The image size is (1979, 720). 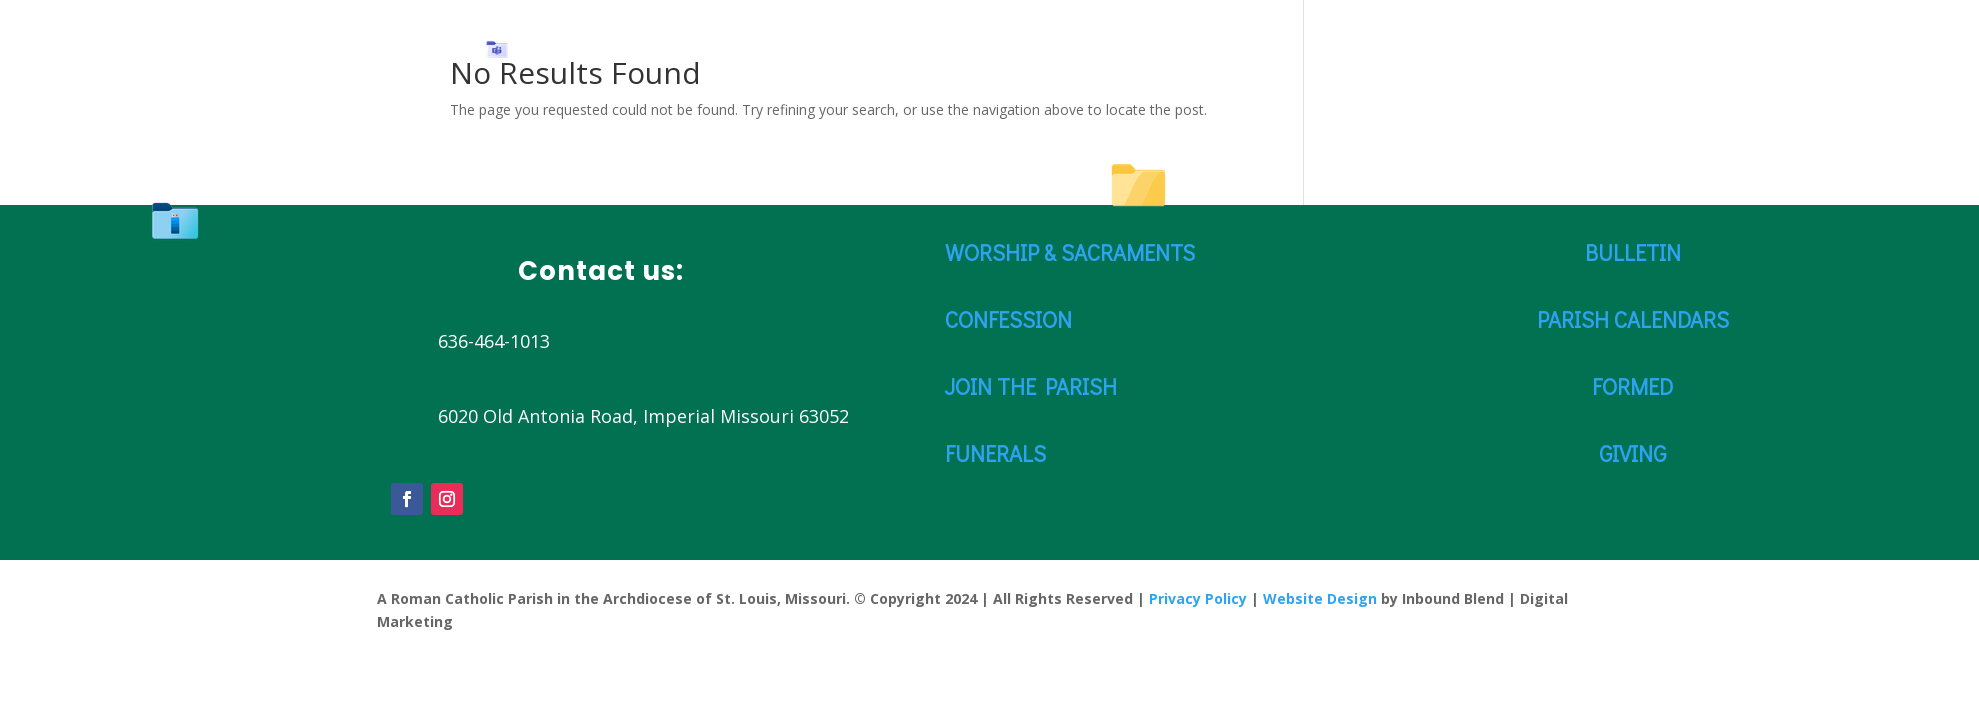 What do you see at coordinates (1138, 186) in the screenshot?
I see `open folder containing pixel art or retro-style files` at bounding box center [1138, 186].